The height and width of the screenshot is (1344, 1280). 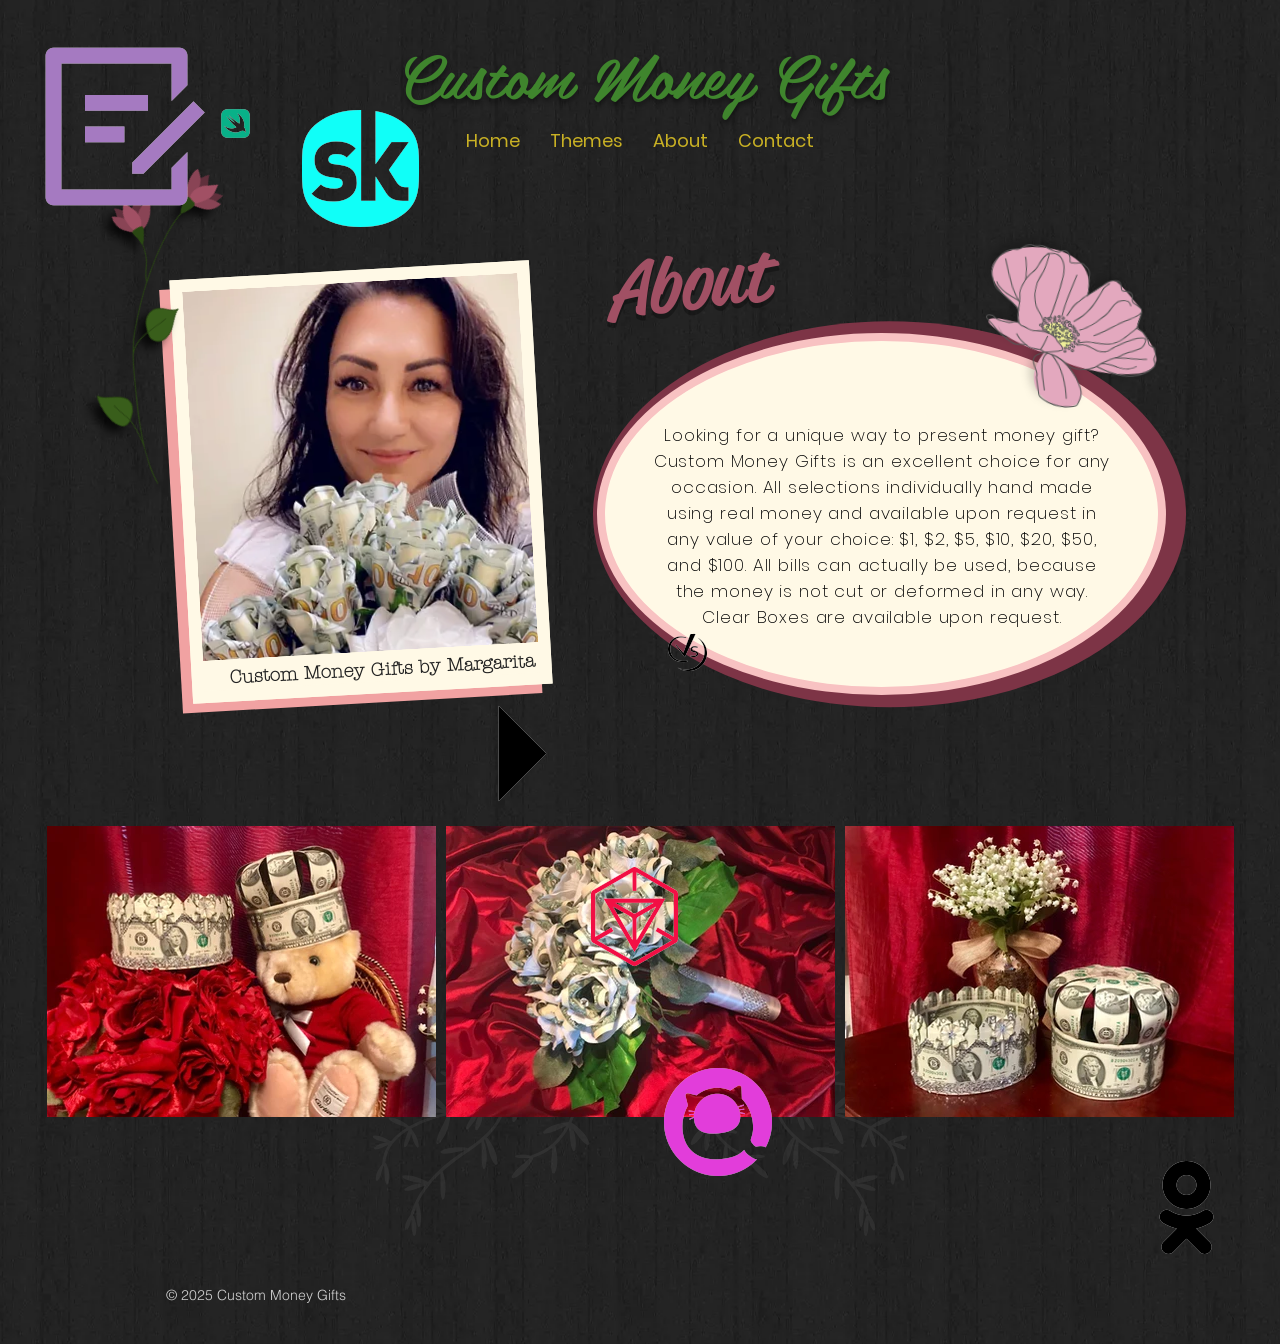 I want to click on visit qiita developer community, so click(x=718, y=1122).